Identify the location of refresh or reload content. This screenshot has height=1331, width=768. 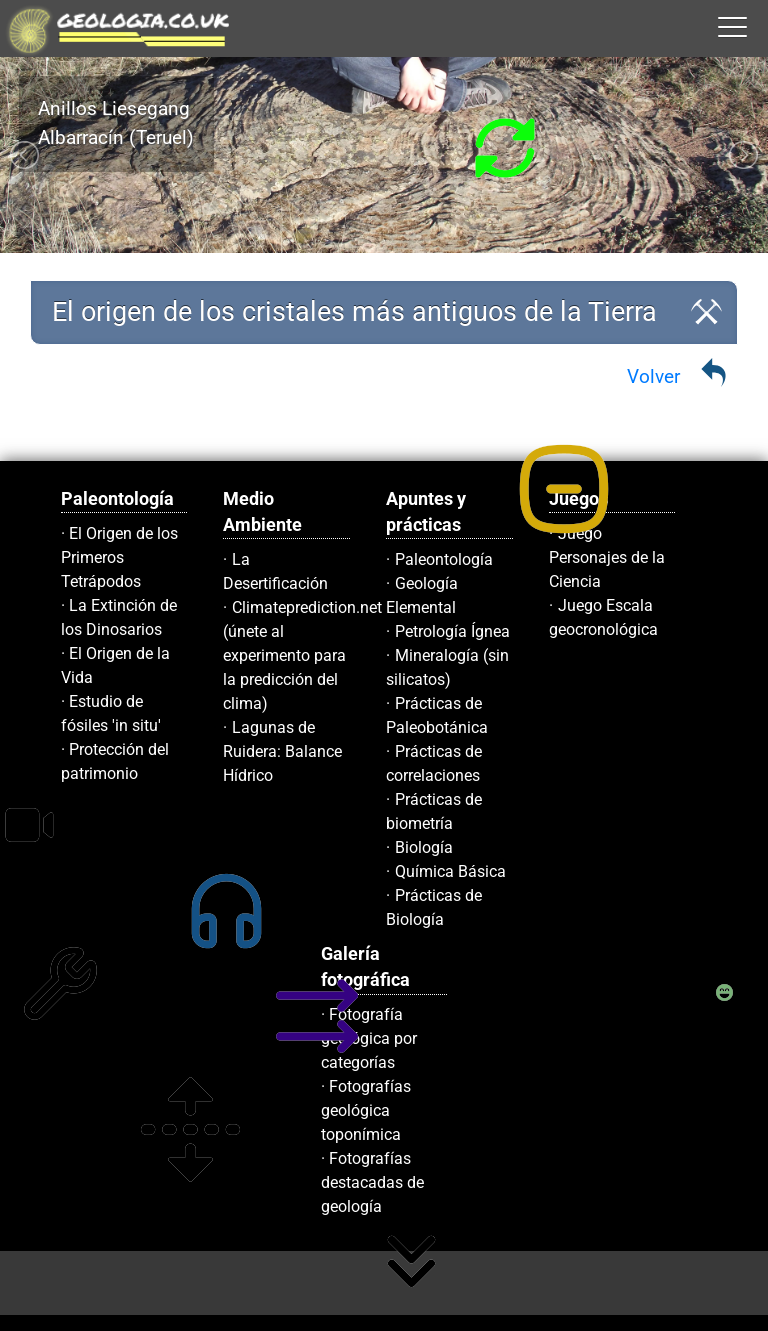
(505, 148).